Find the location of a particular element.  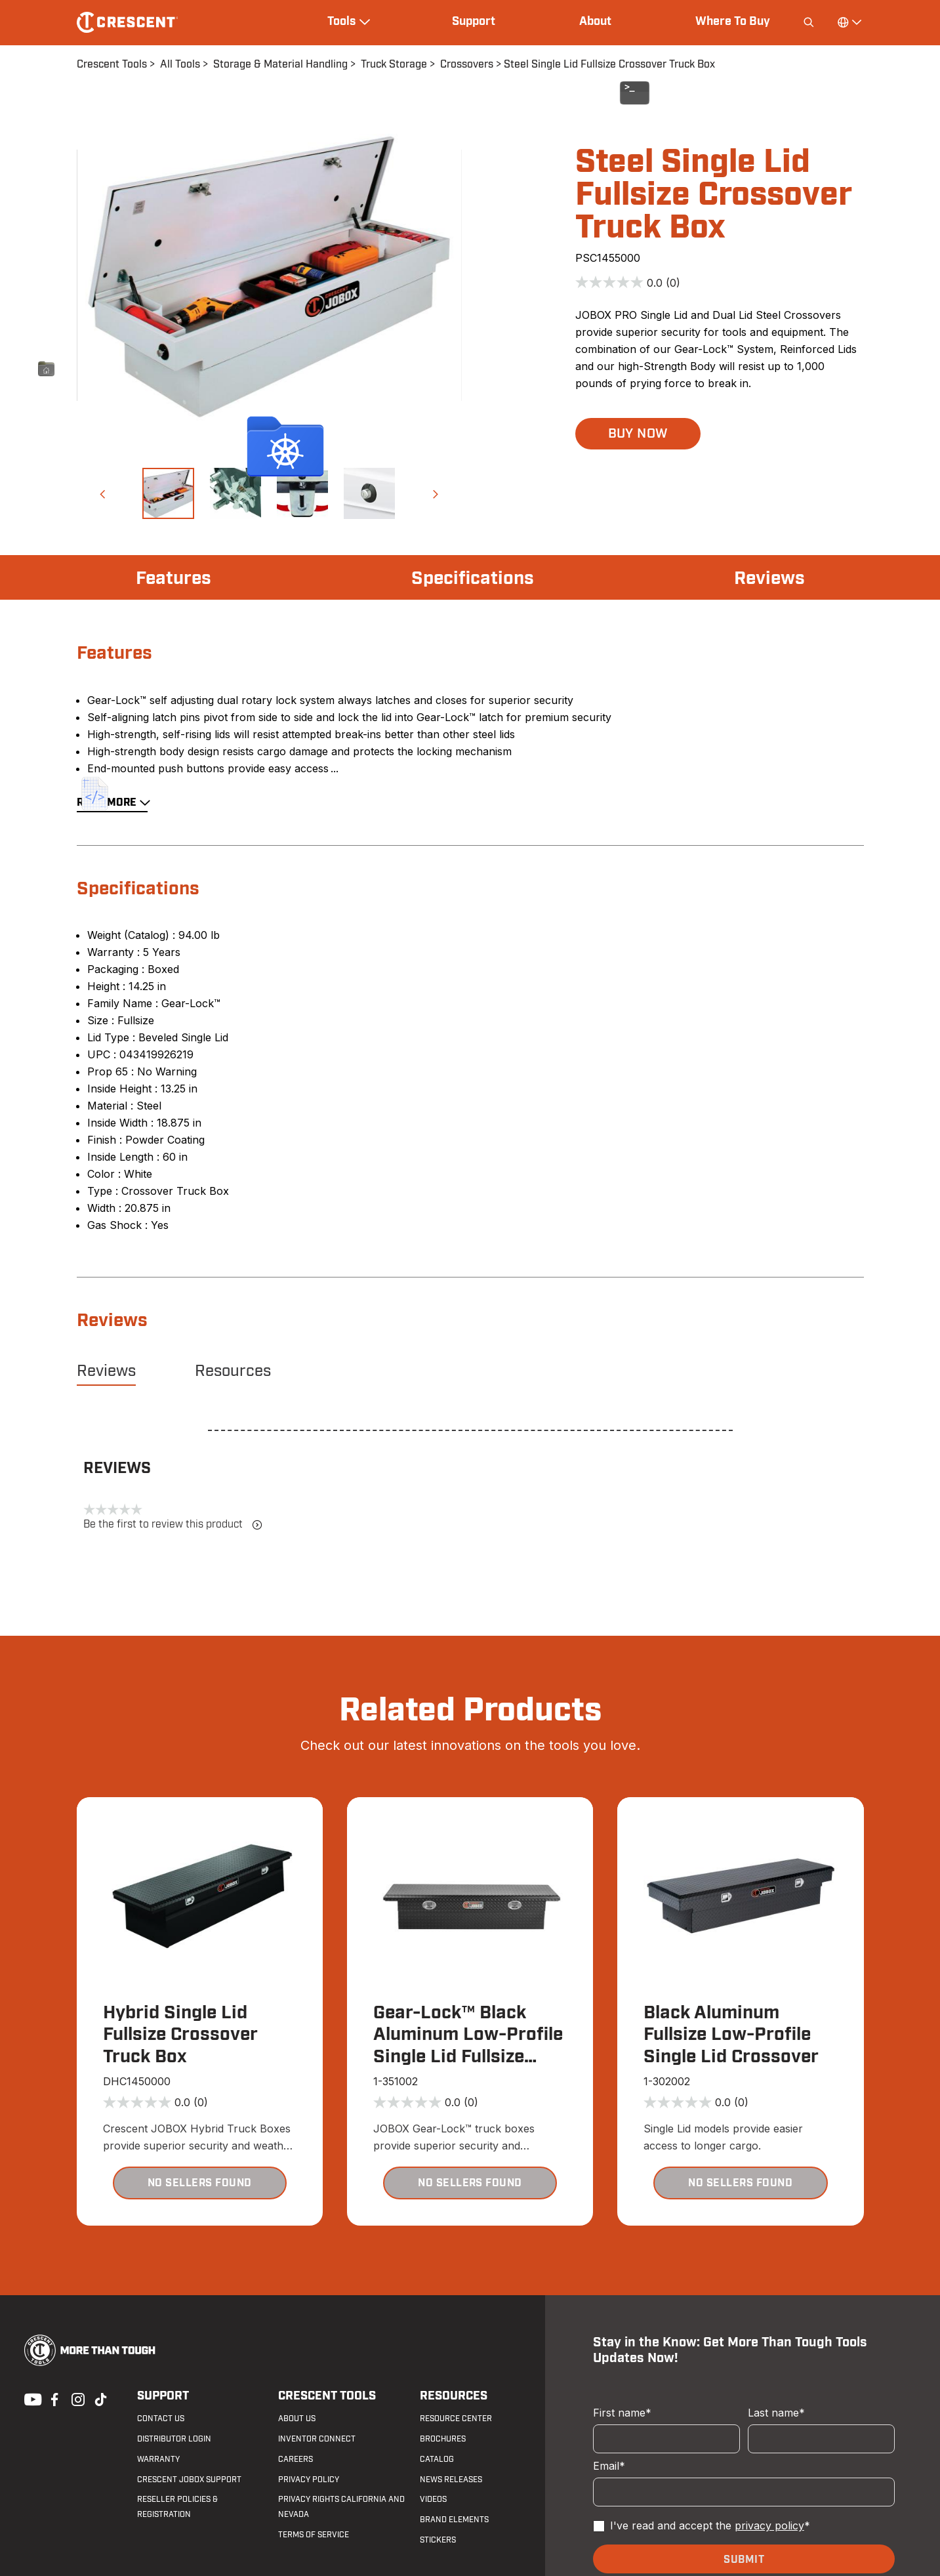

open kubernetes project files is located at coordinates (285, 448).